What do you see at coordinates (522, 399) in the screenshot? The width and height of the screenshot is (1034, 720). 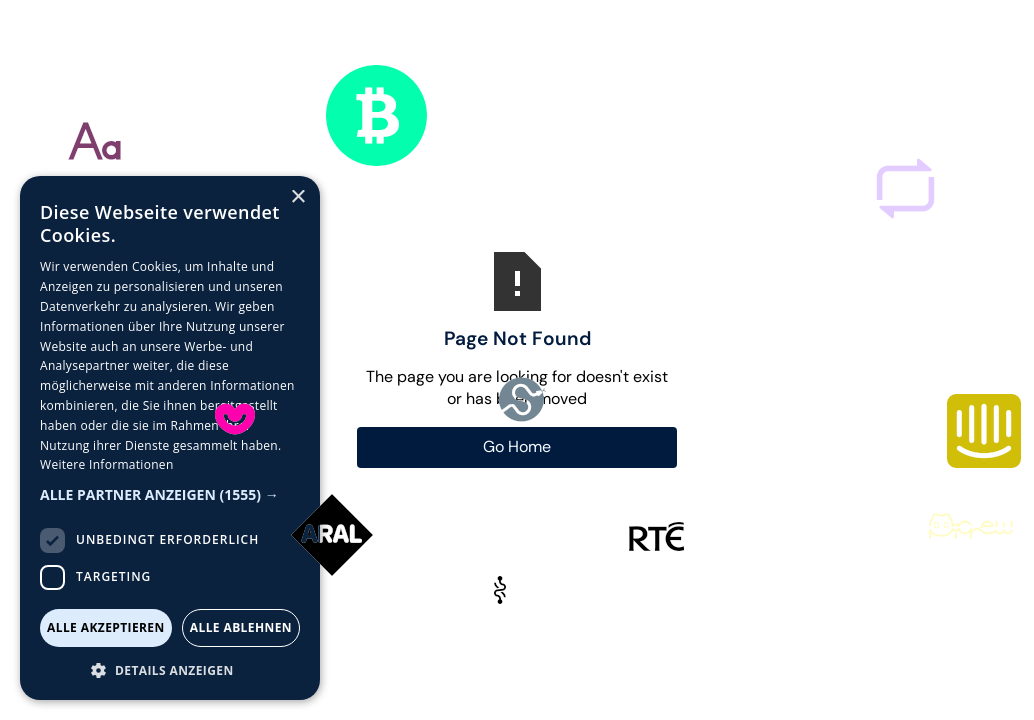 I see `scipy python library logo` at bounding box center [522, 399].